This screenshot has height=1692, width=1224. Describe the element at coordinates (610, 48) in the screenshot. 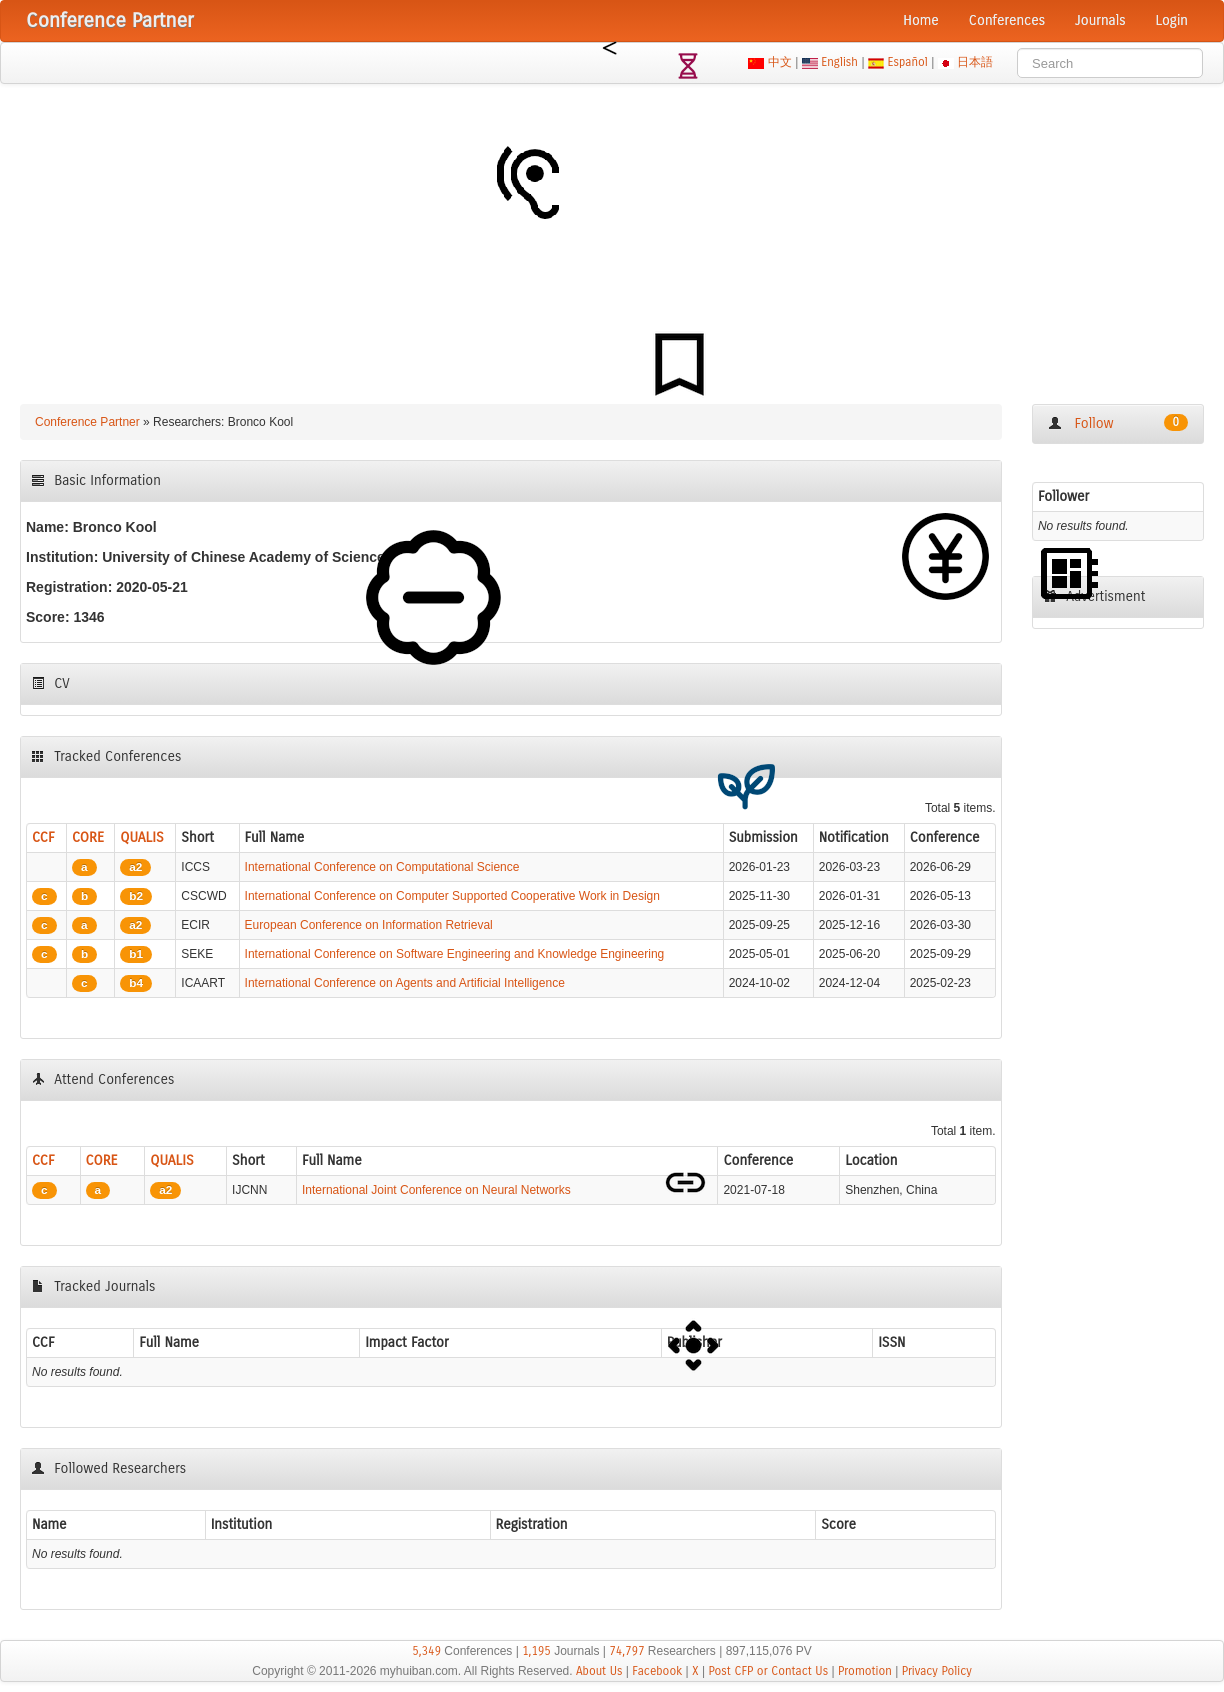

I see `go back to the previous screen` at that location.